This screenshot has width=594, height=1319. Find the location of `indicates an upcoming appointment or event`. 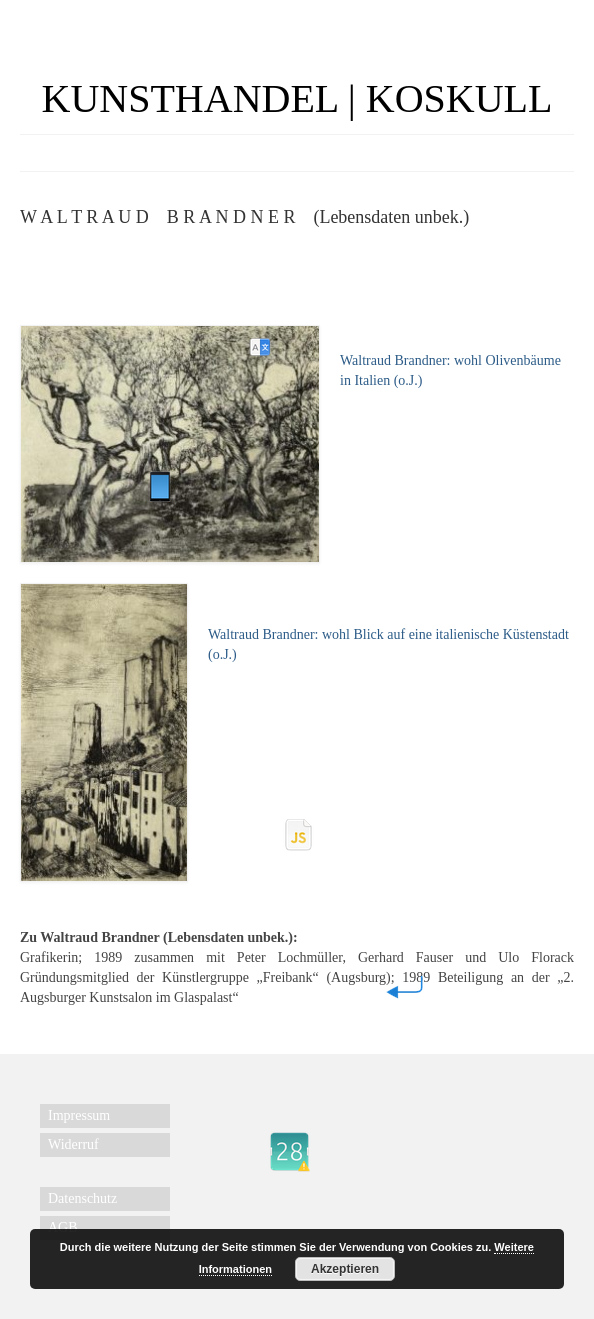

indicates an upcoming appointment or event is located at coordinates (289, 1151).